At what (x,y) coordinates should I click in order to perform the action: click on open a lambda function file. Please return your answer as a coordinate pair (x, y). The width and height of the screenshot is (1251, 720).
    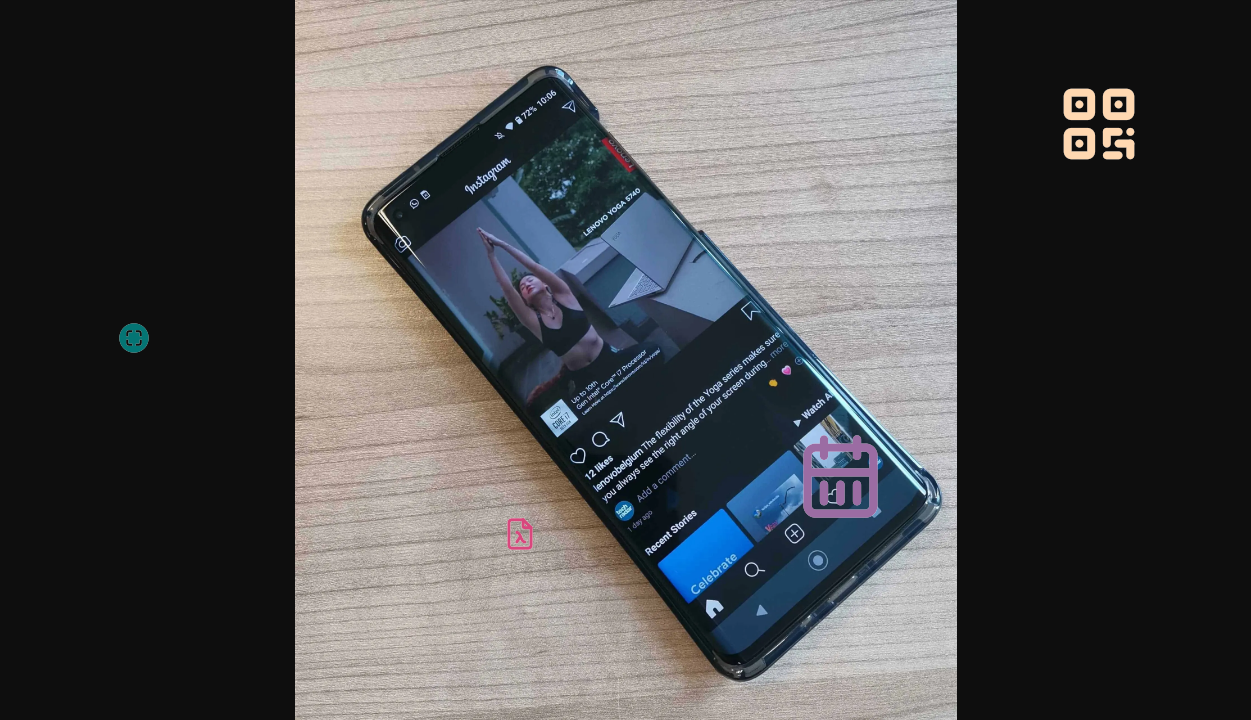
    Looking at the image, I should click on (520, 534).